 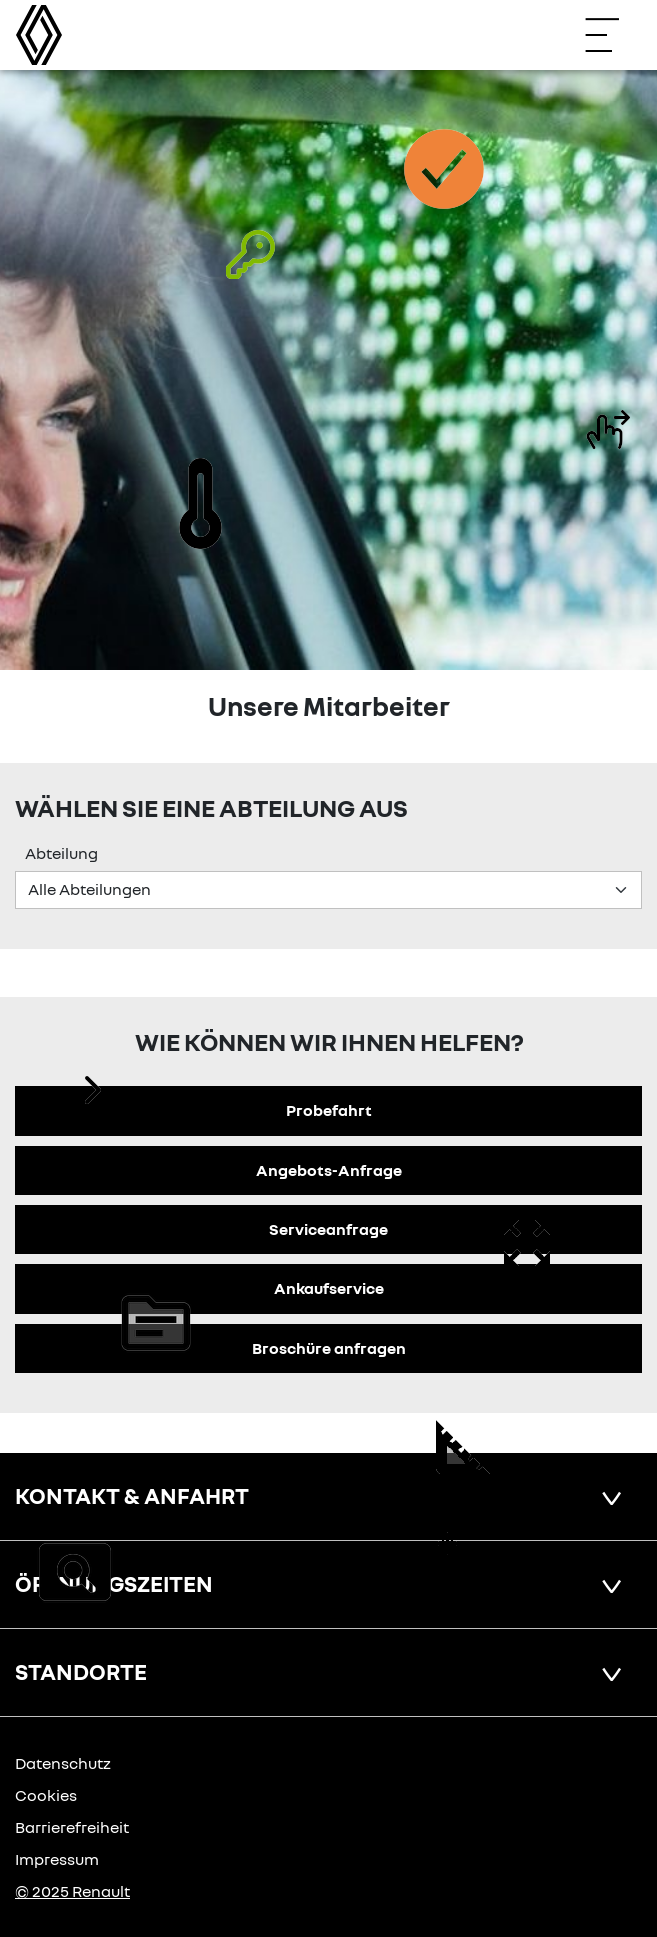 I want to click on access security or authentication settings, so click(x=250, y=254).